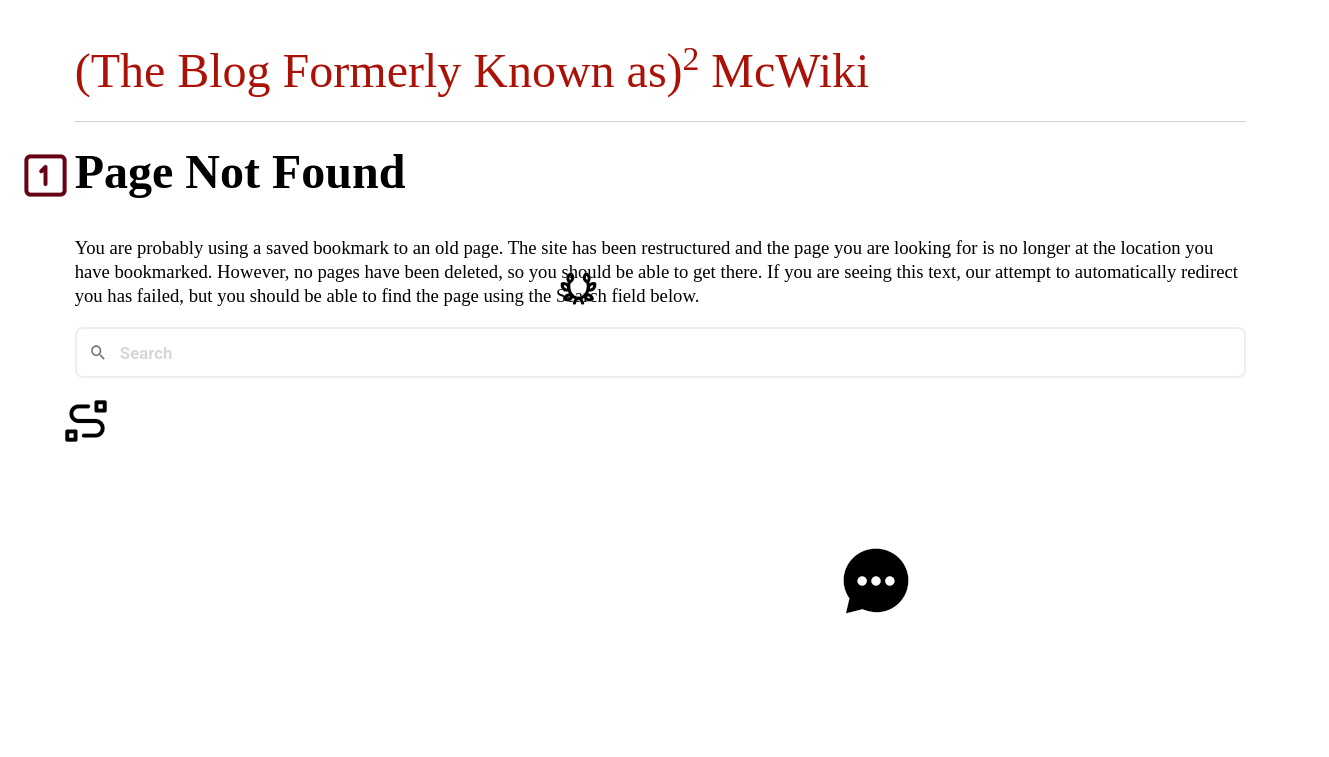 The image size is (1329, 757). I want to click on view route between two points, so click(86, 421).